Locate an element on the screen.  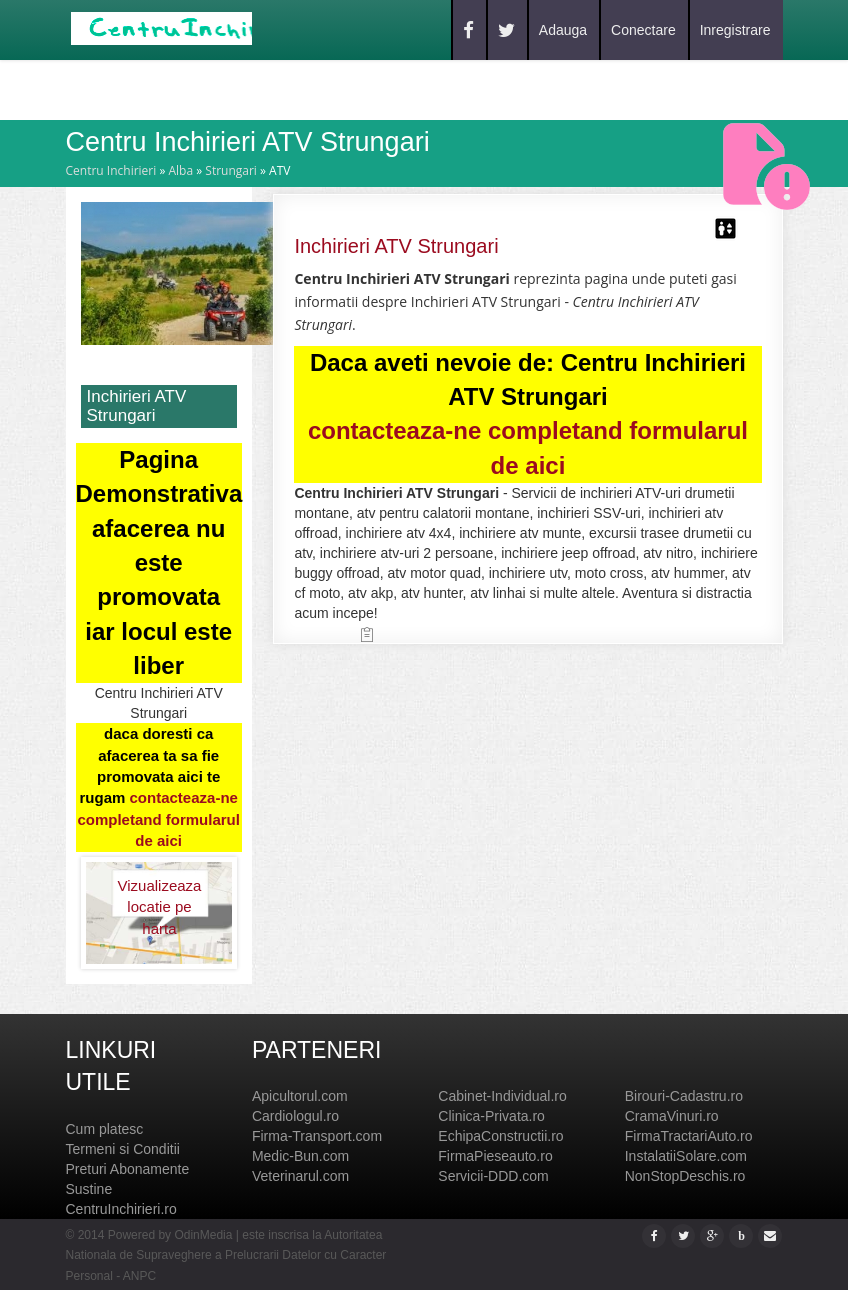
view clipboard contents is located at coordinates (367, 635).